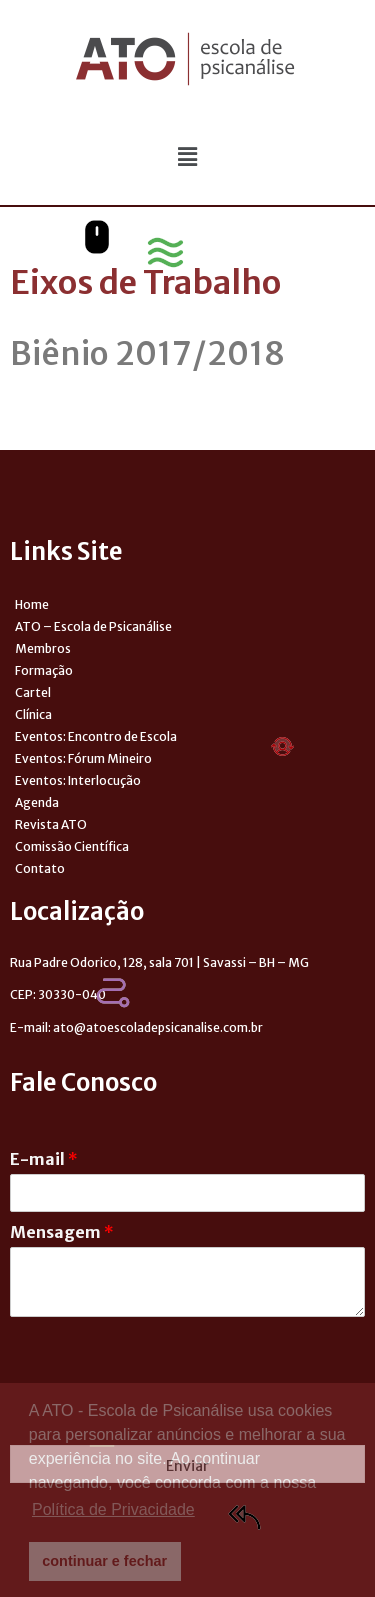 Image resolution: width=375 pixels, height=1597 pixels. I want to click on decrease quantity or value, so click(102, 1446).